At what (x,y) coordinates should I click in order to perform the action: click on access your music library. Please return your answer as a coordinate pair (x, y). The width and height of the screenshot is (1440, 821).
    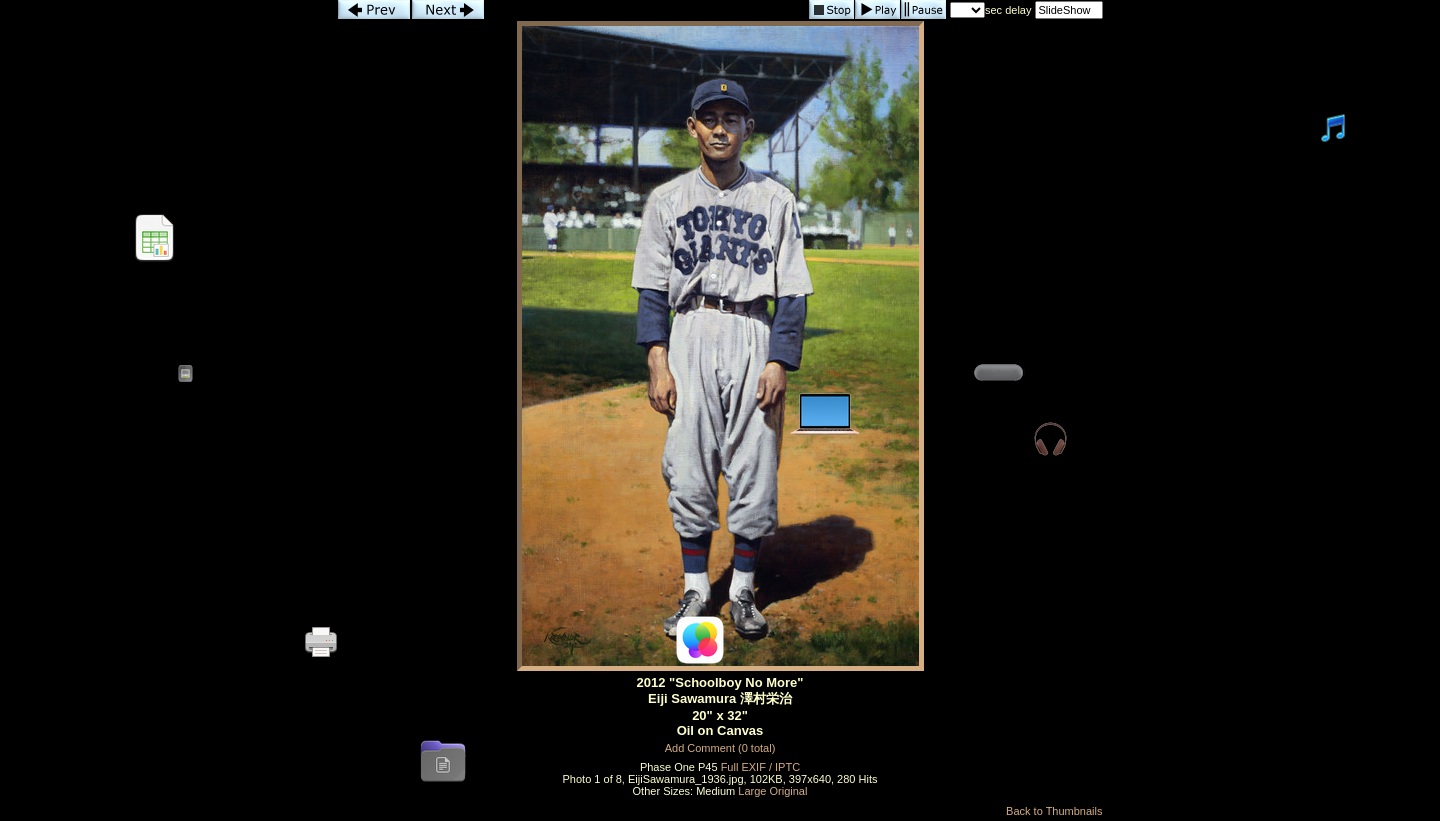
    Looking at the image, I should click on (1334, 128).